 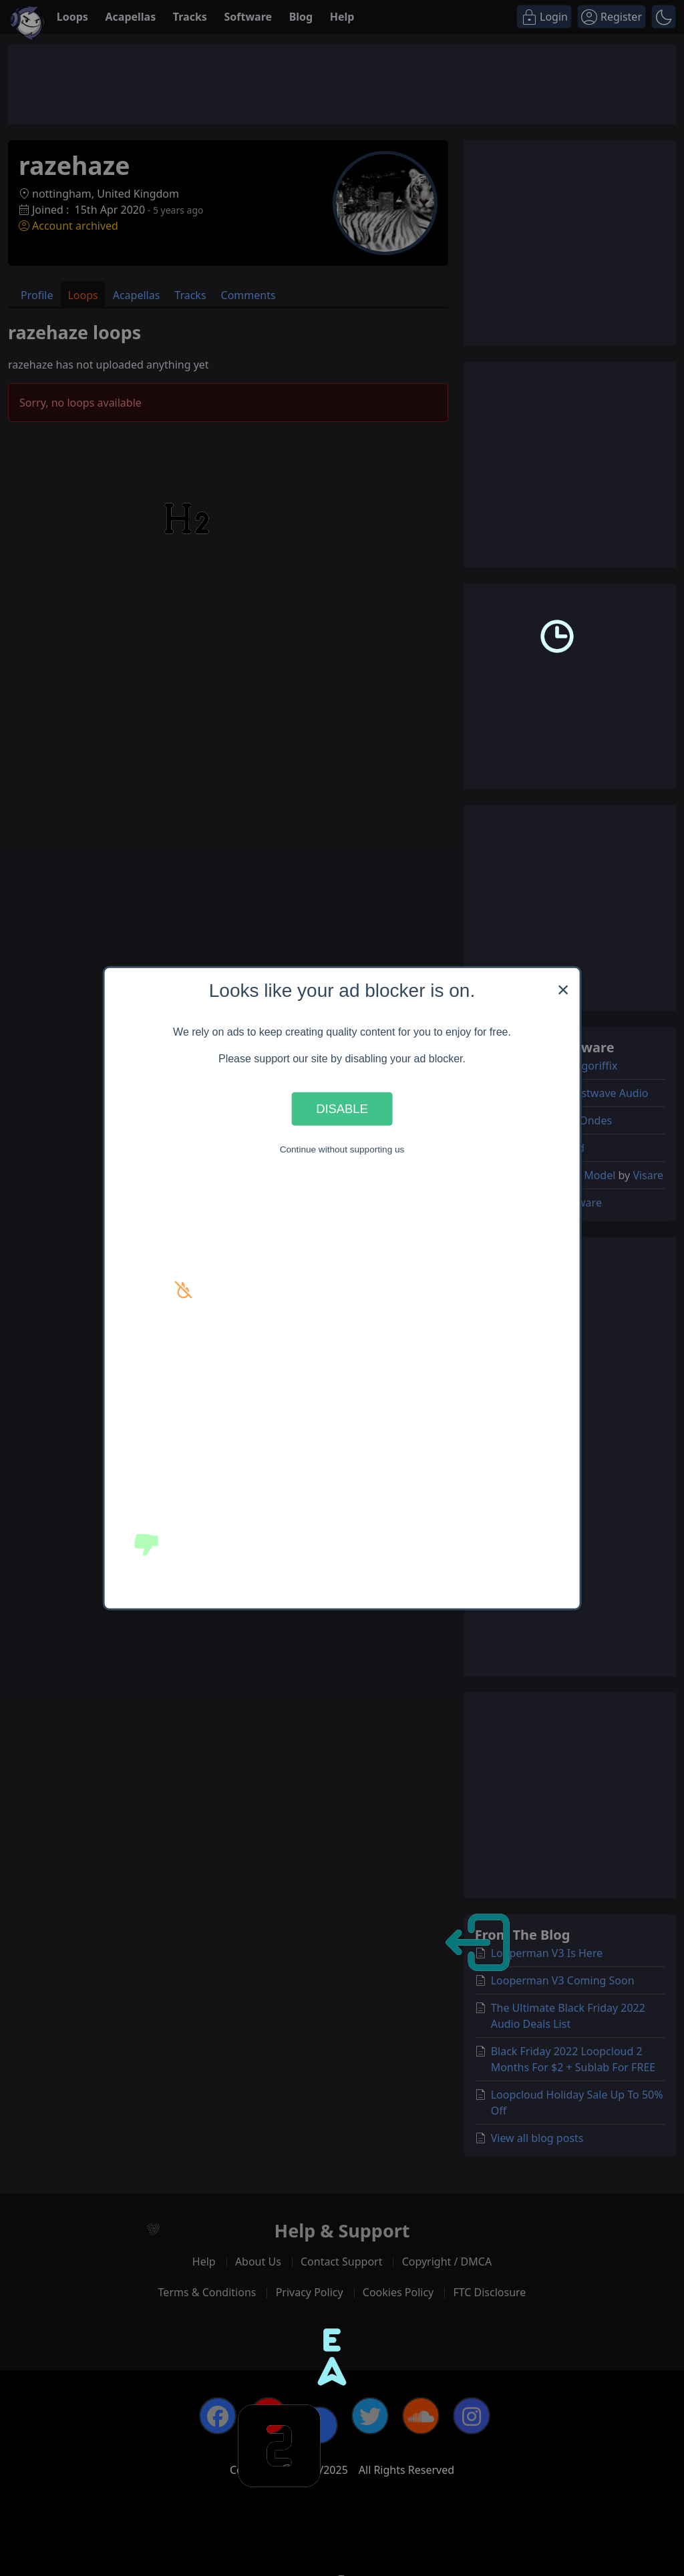 I want to click on select option 2 in a numbered list, so click(x=279, y=2446).